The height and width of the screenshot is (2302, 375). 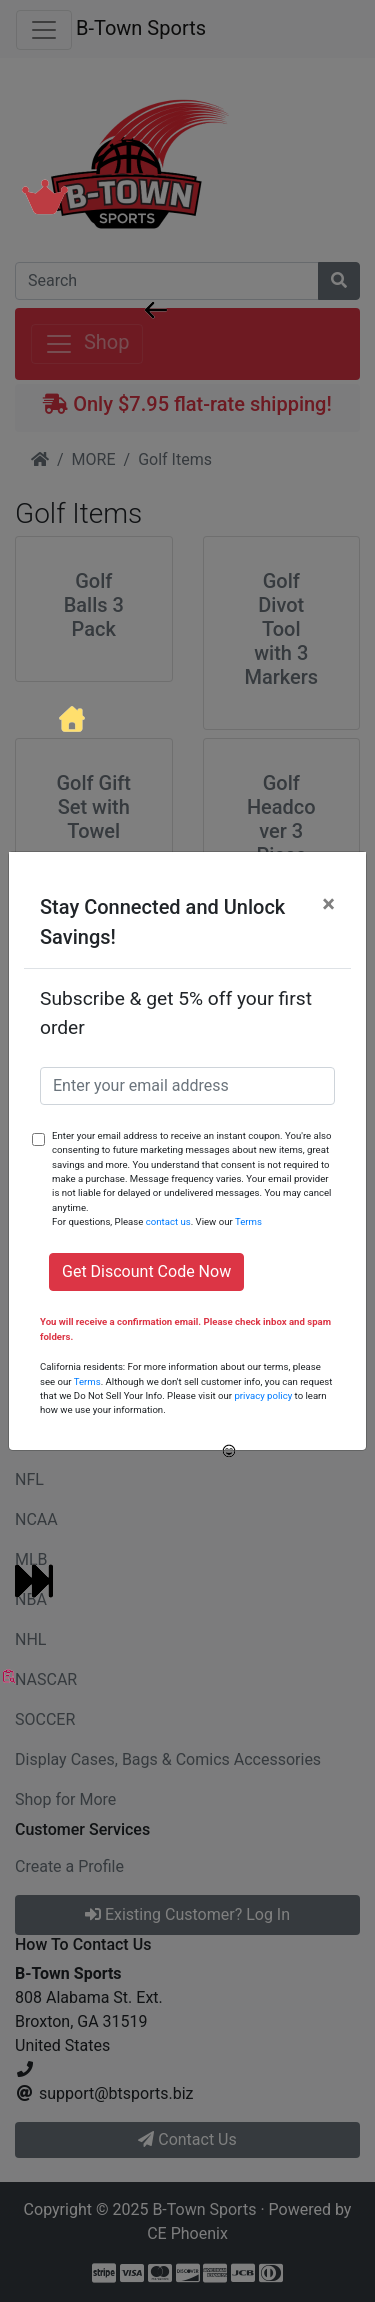 What do you see at coordinates (9, 1676) in the screenshot?
I see `search through reports or documents` at bounding box center [9, 1676].